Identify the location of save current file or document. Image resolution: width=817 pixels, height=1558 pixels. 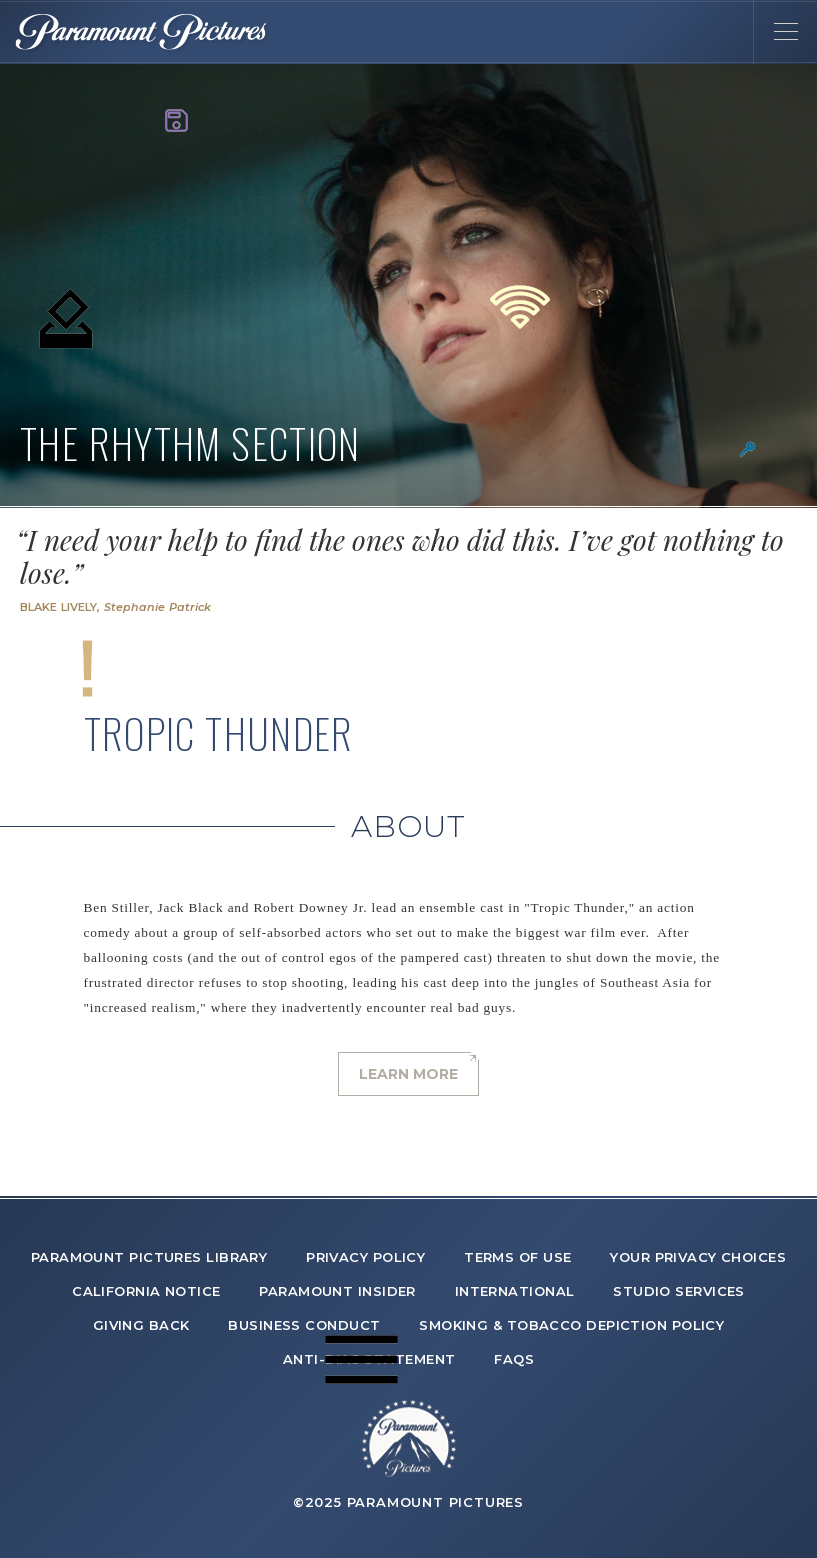
(176, 120).